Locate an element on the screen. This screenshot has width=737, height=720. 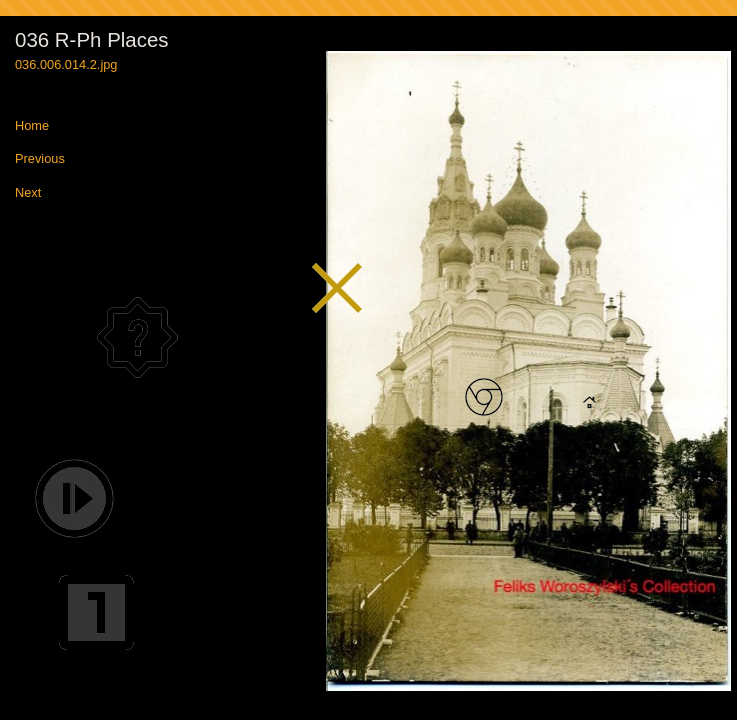
access home or housing services is located at coordinates (589, 402).